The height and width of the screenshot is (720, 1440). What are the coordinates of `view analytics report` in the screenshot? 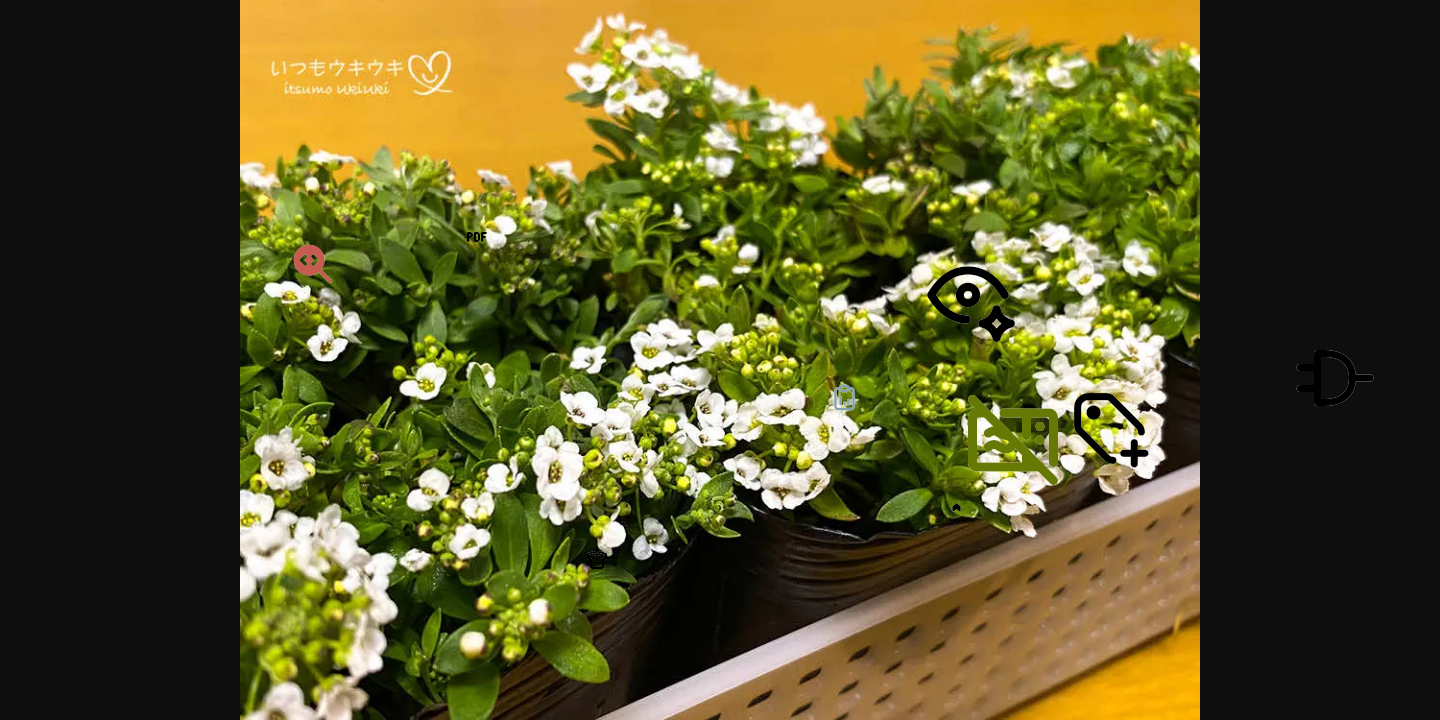 It's located at (844, 397).